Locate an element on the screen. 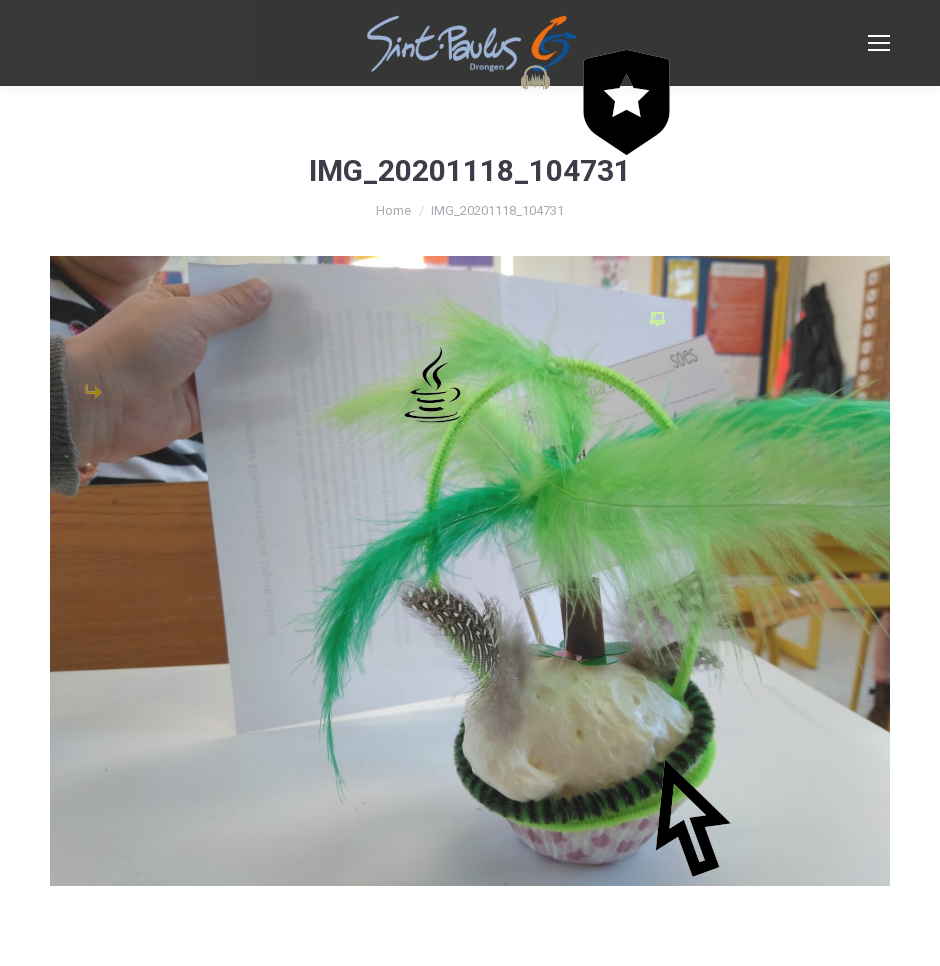 Image resolution: width=940 pixels, height=966 pixels. cursor pointer indicating selection mode is located at coordinates (685, 818).